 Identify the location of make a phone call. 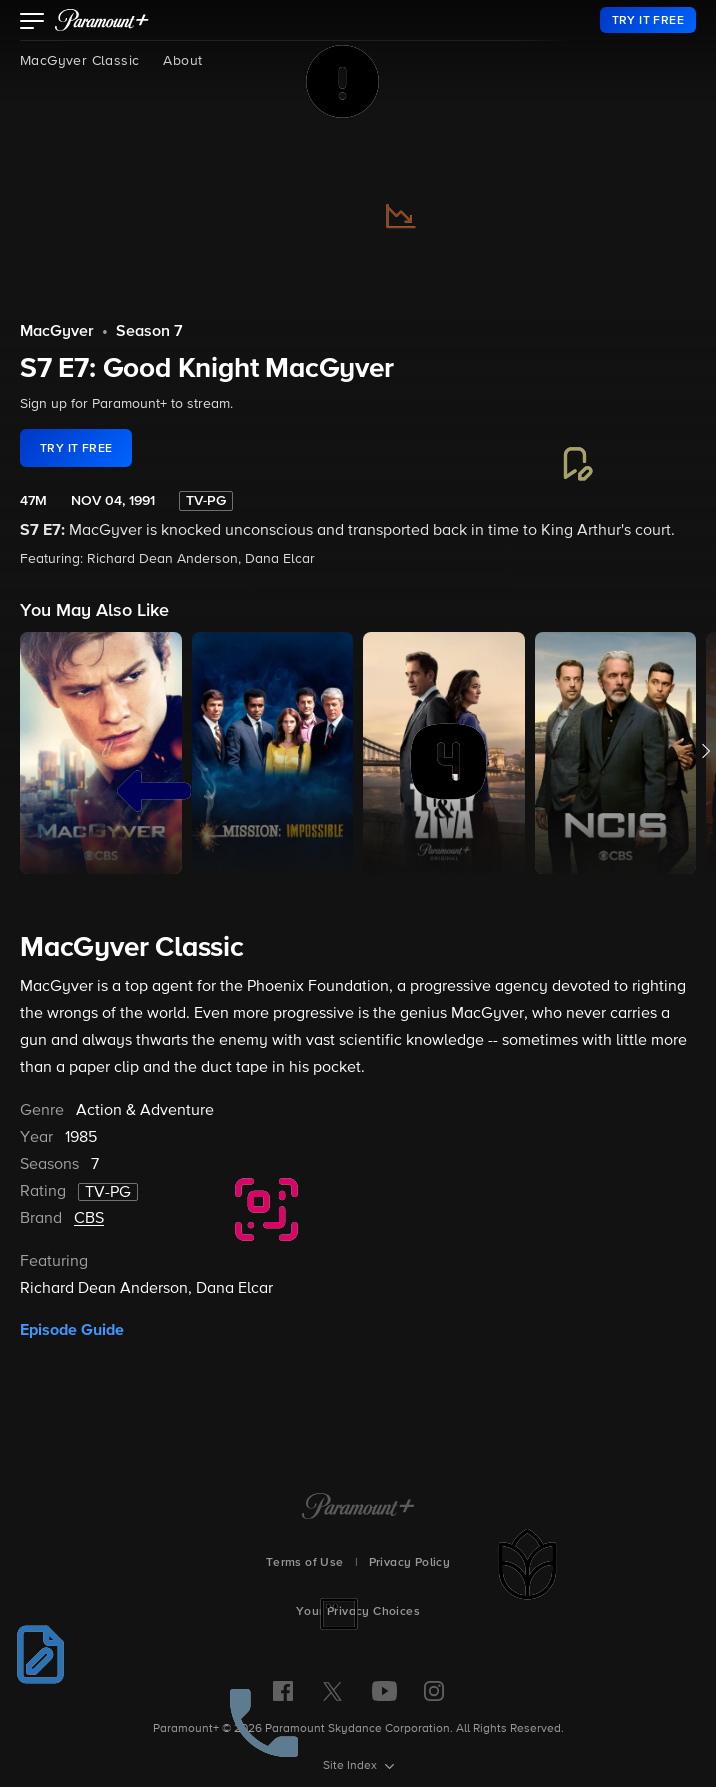
(264, 1723).